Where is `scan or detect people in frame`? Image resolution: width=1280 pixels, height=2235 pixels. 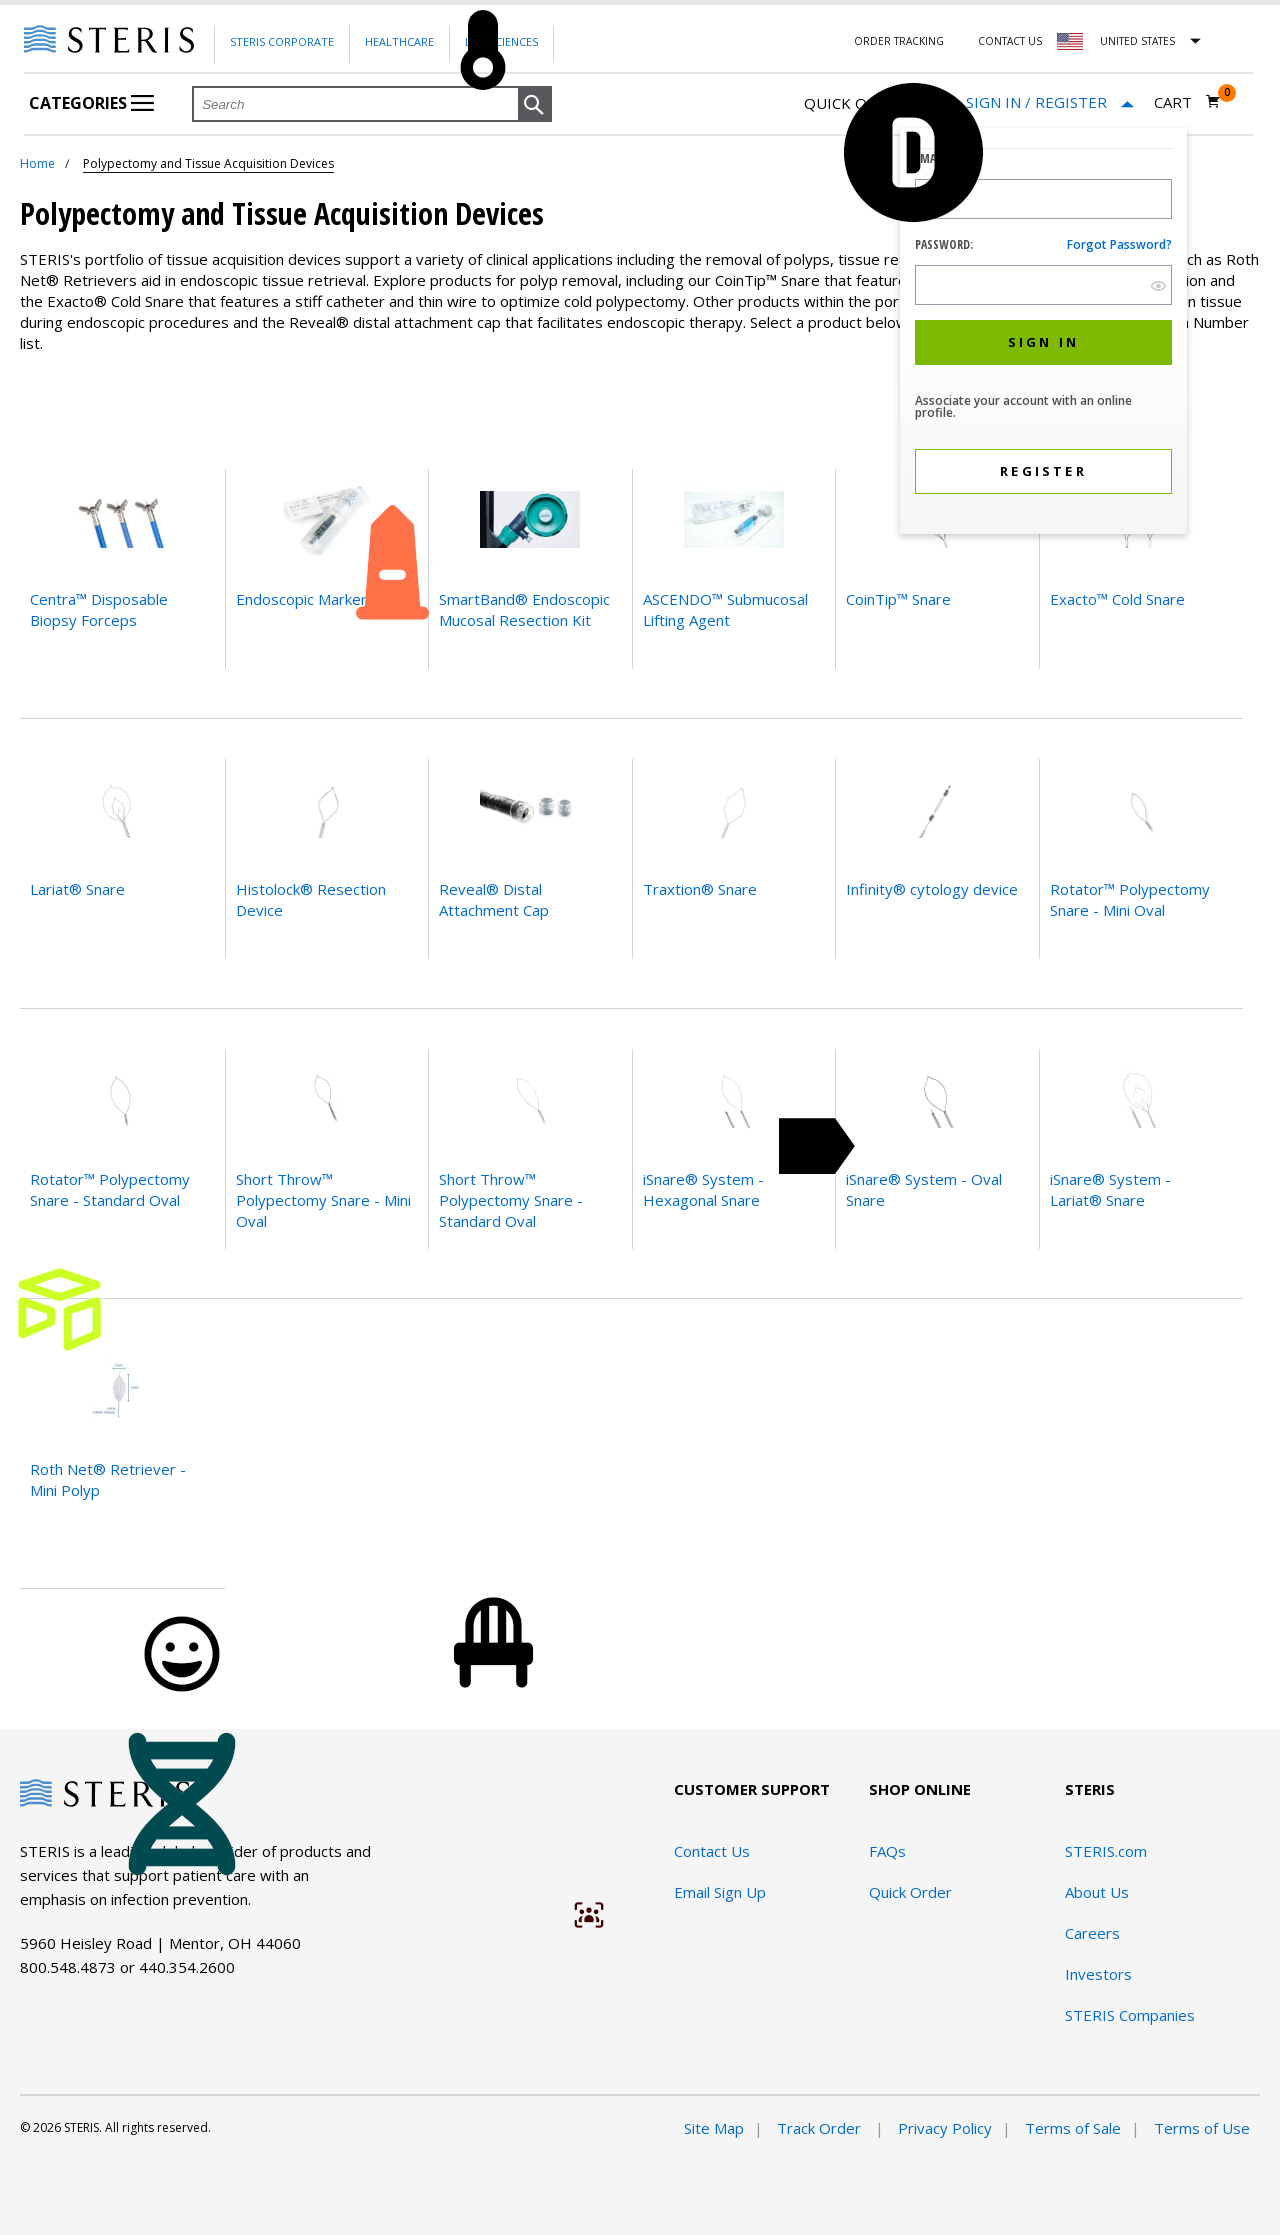
scan or detect people in frame is located at coordinates (589, 1915).